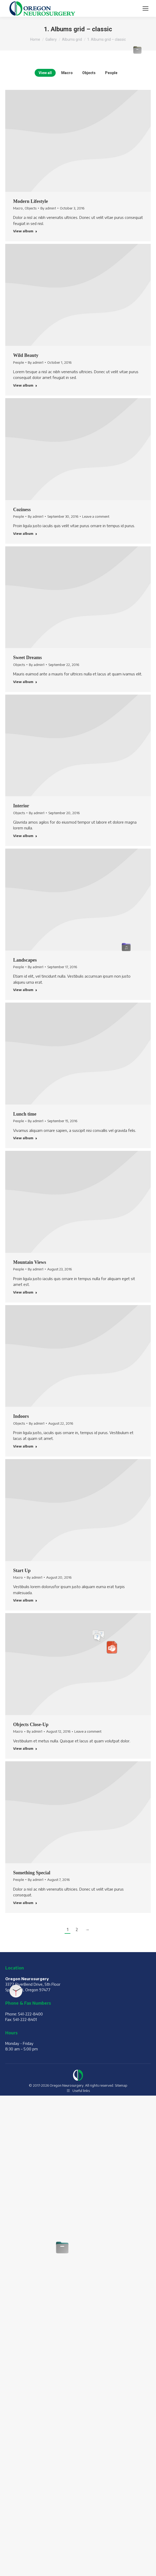 The height and width of the screenshot is (2576, 156). I want to click on access frequently asked questions, so click(98, 1636).